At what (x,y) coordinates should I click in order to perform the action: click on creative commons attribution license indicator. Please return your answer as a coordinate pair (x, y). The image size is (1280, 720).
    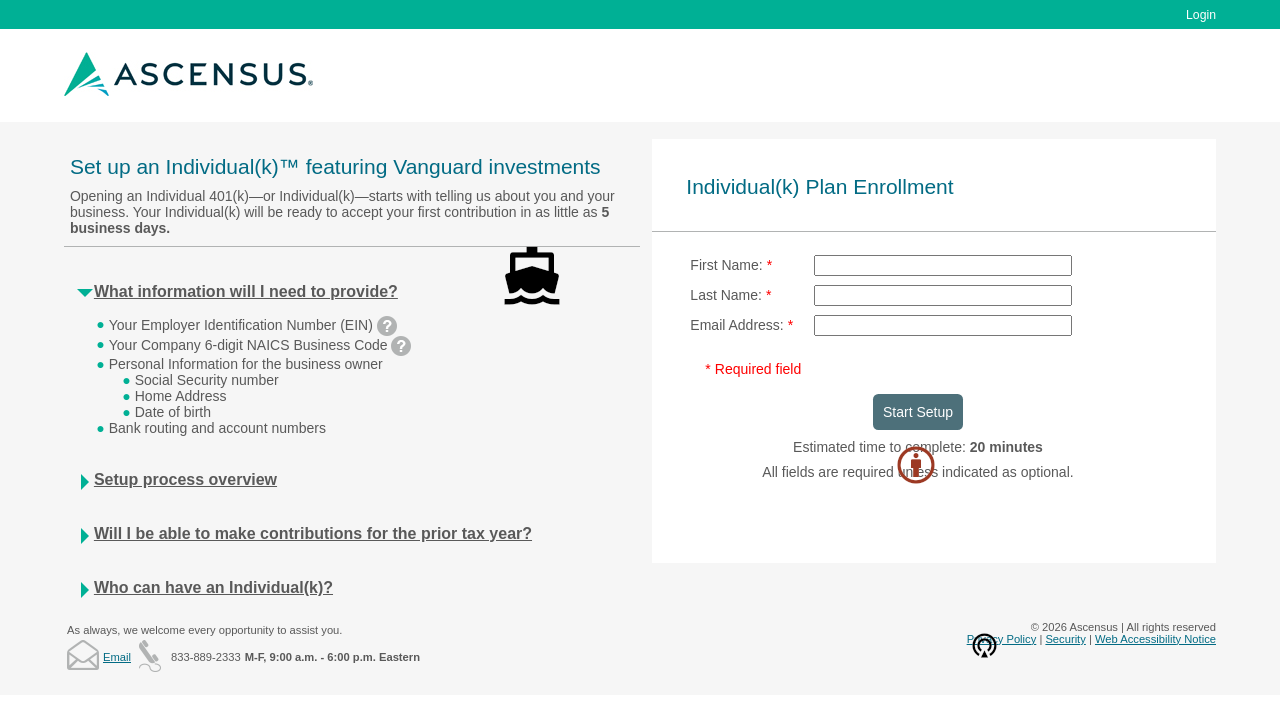
    Looking at the image, I should click on (916, 465).